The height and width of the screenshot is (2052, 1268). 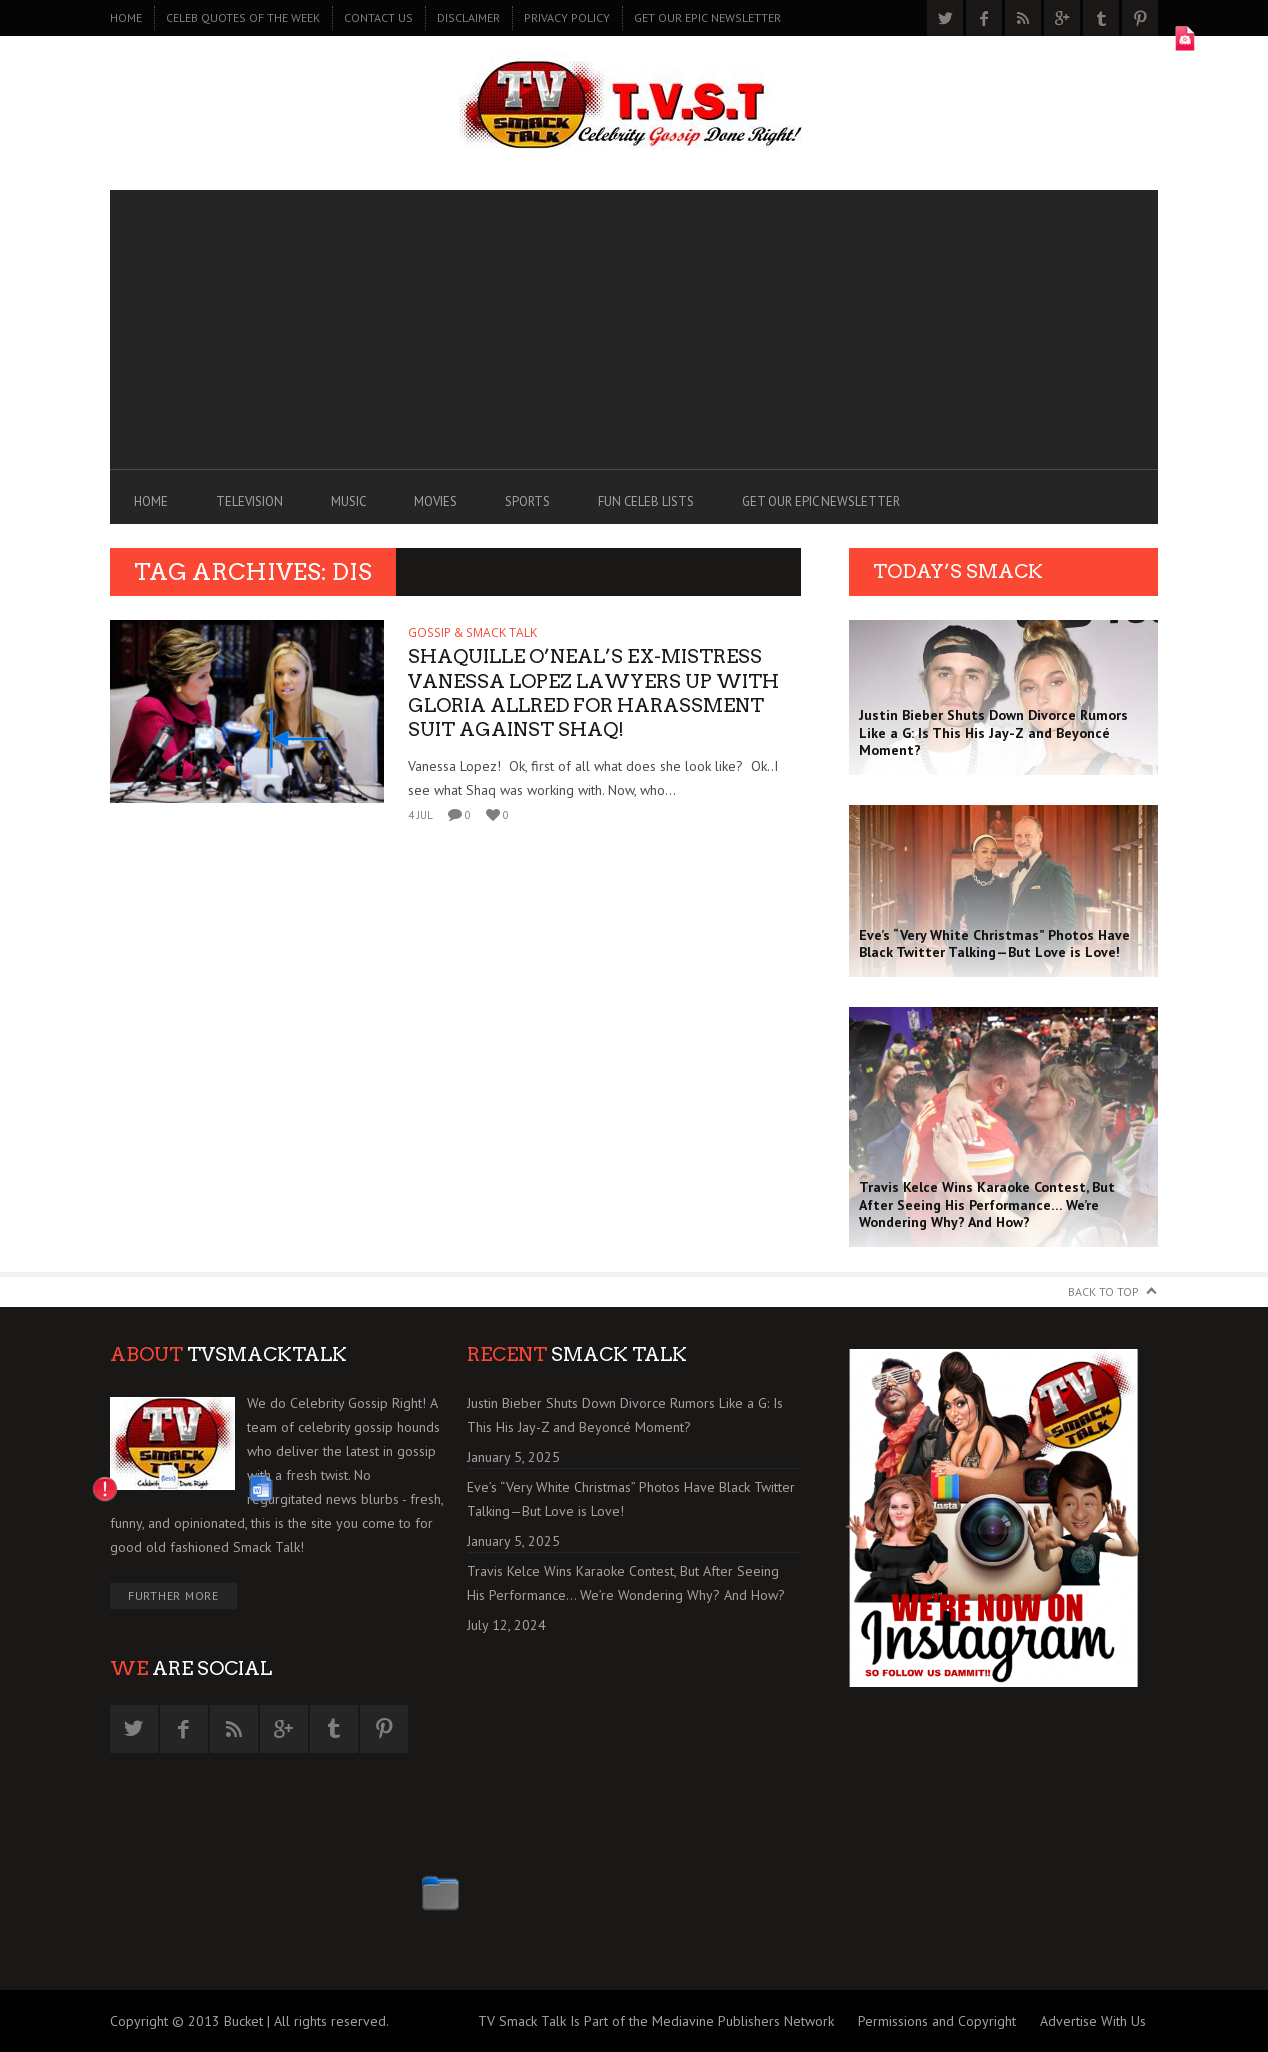 What do you see at coordinates (261, 1488) in the screenshot?
I see `open a Microsoft Word document` at bounding box center [261, 1488].